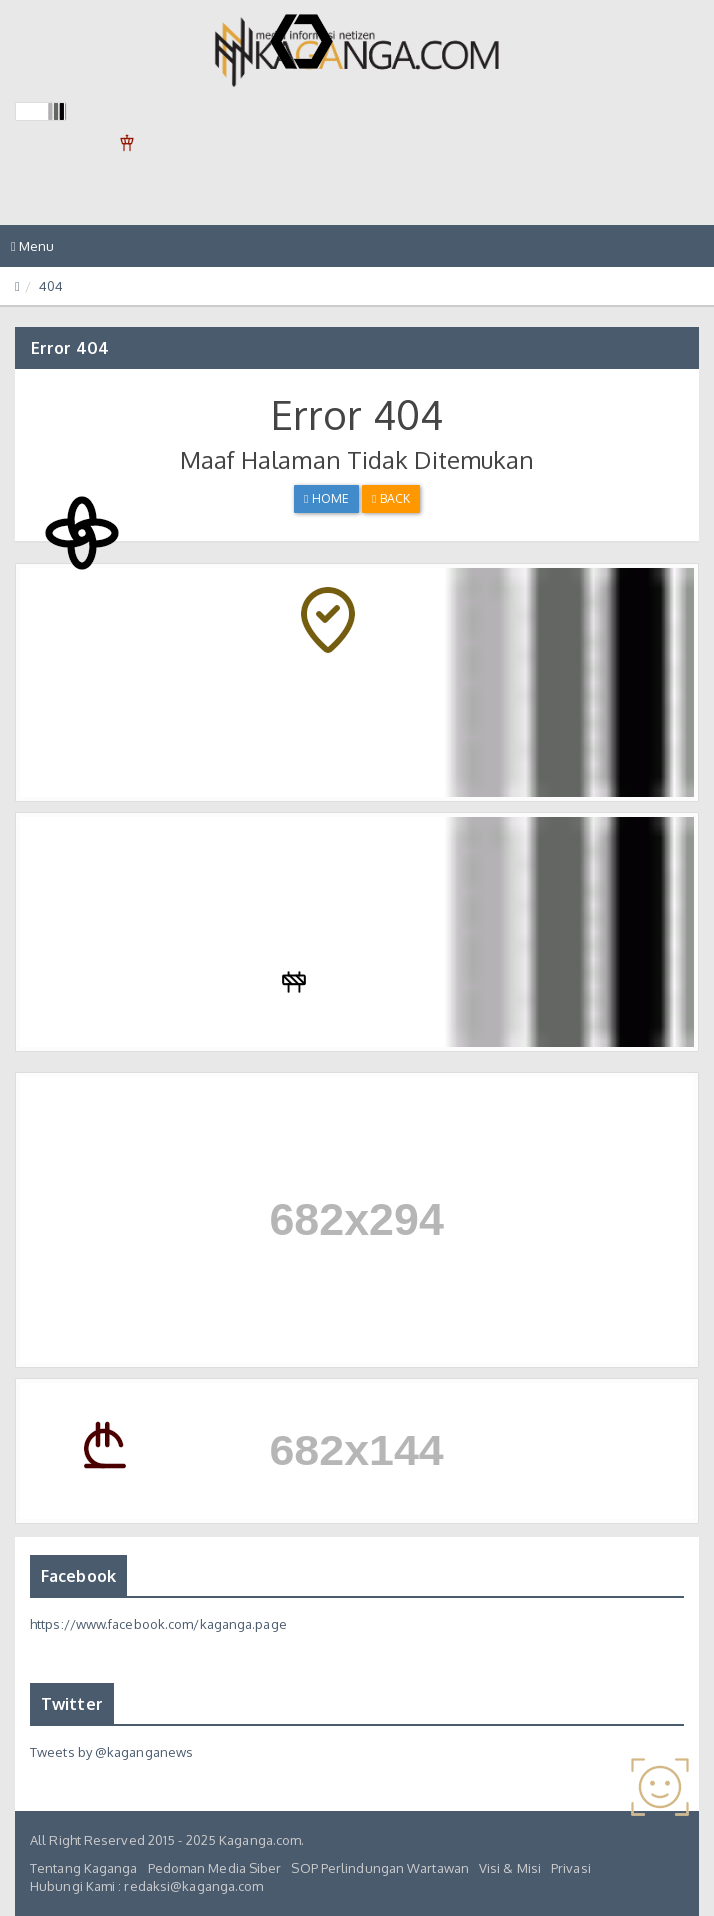 This screenshot has width=714, height=1916. I want to click on confirmed or verified location, so click(328, 620).